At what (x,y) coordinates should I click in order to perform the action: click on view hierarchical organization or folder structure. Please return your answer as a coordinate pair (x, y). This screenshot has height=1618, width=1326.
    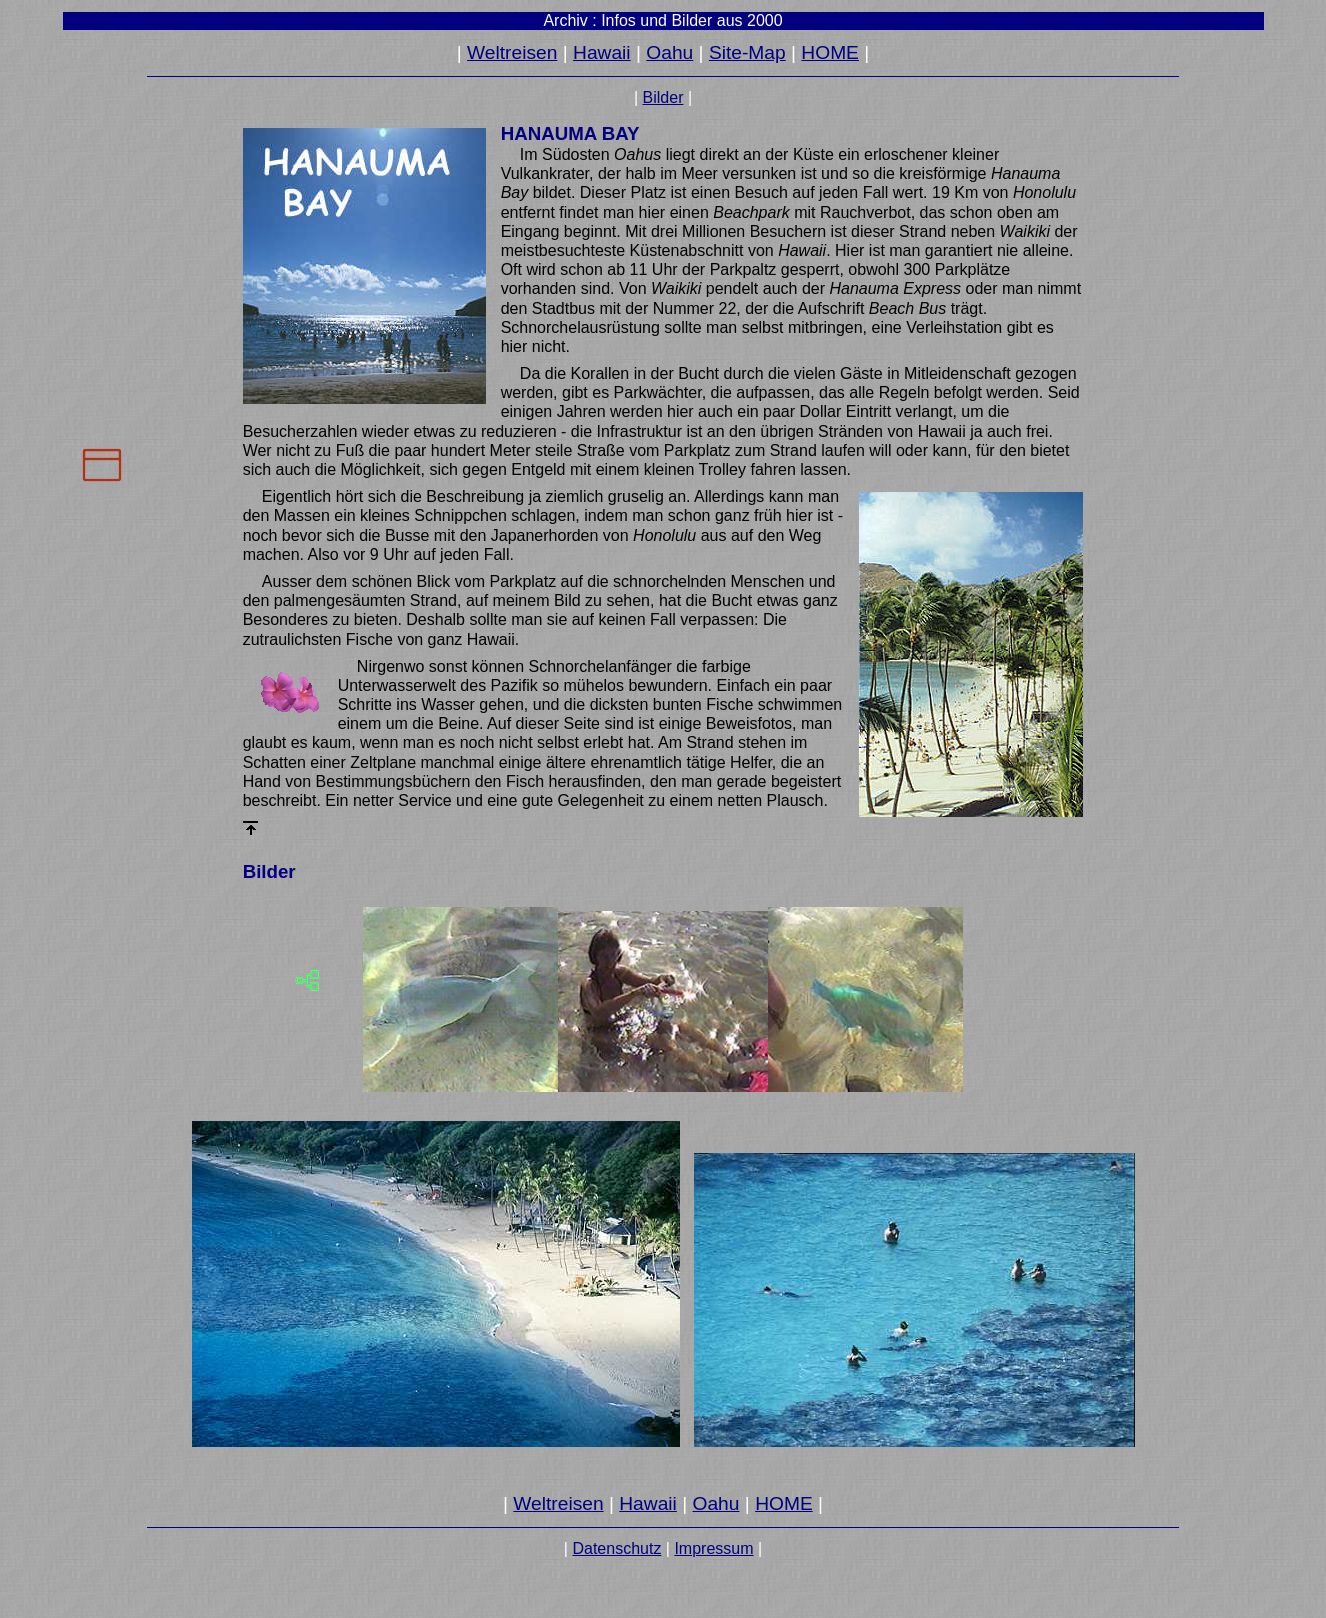
    Looking at the image, I should click on (308, 980).